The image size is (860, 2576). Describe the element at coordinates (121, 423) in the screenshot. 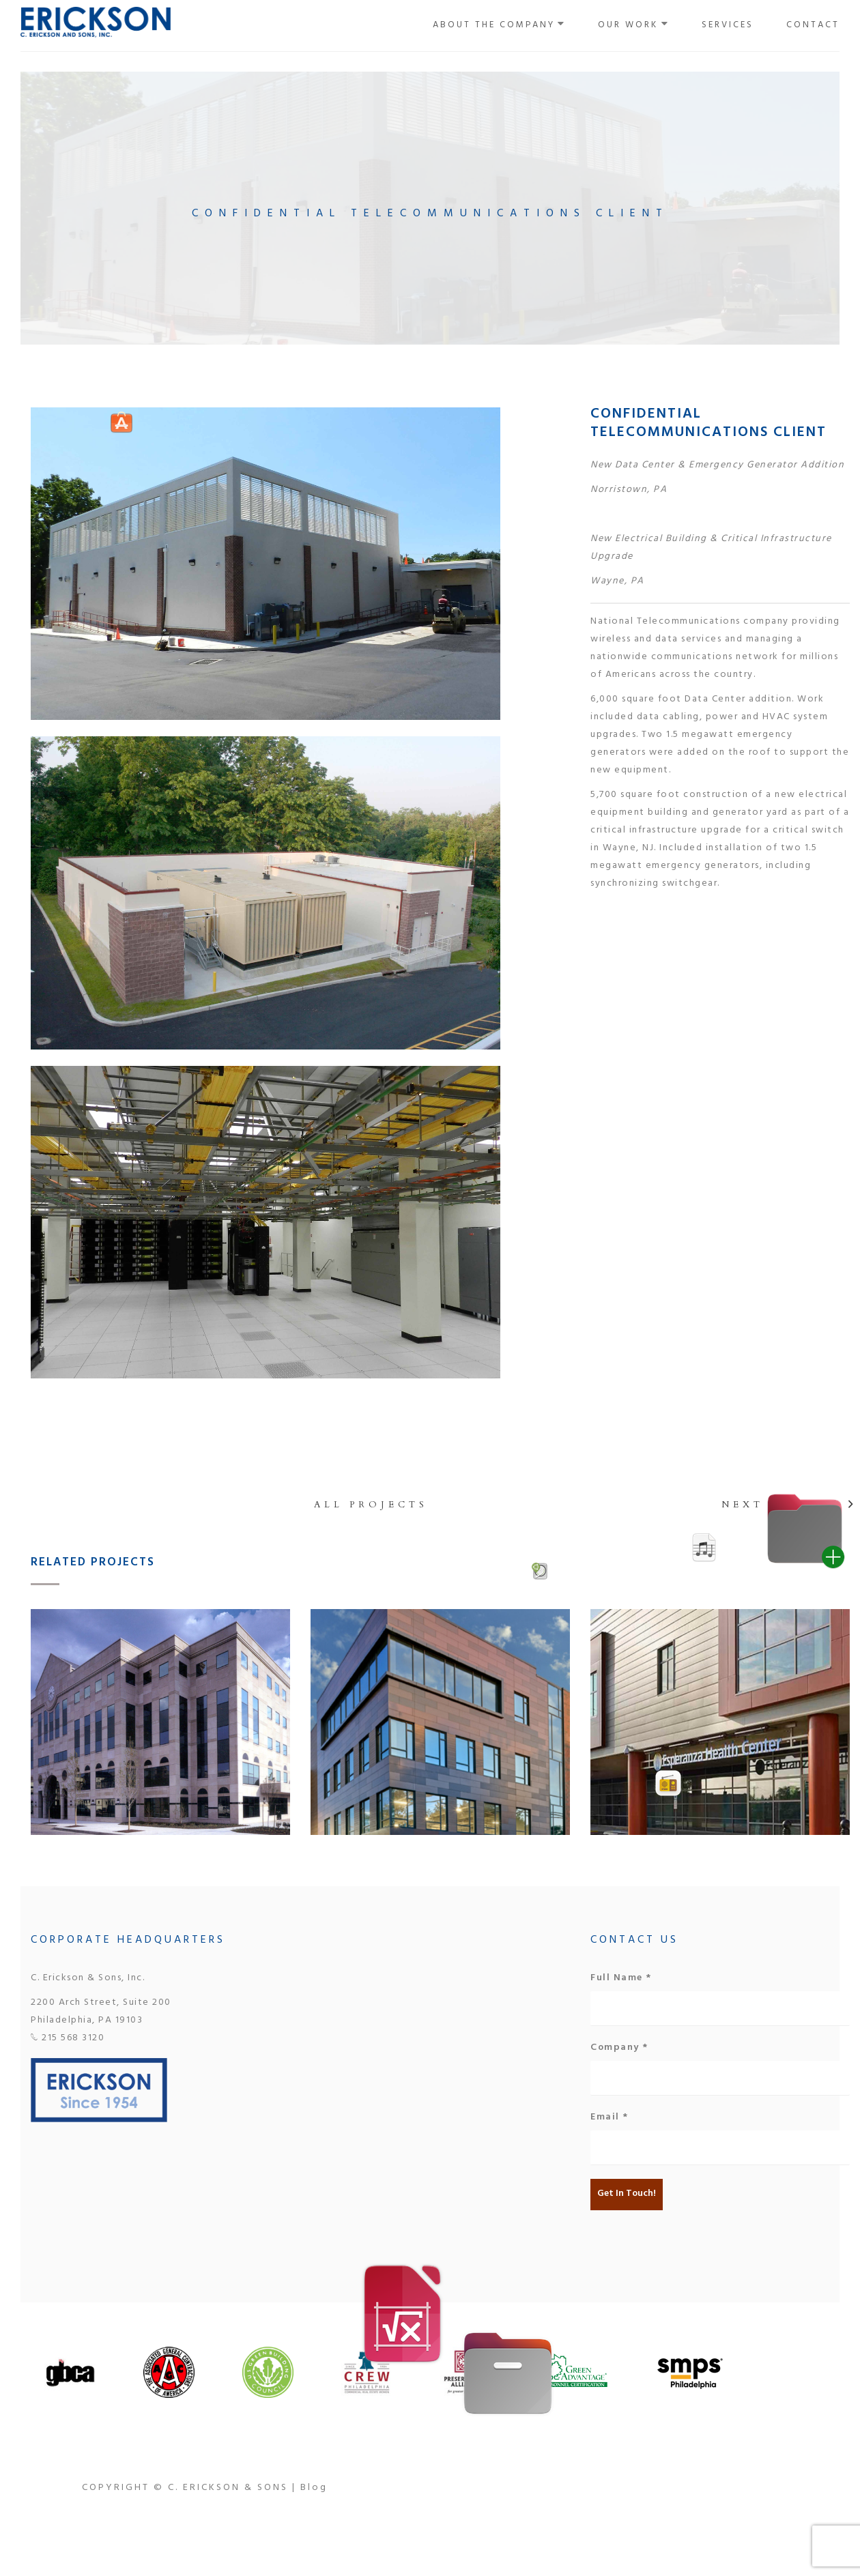

I see `open the software center to browse and install applications` at that location.